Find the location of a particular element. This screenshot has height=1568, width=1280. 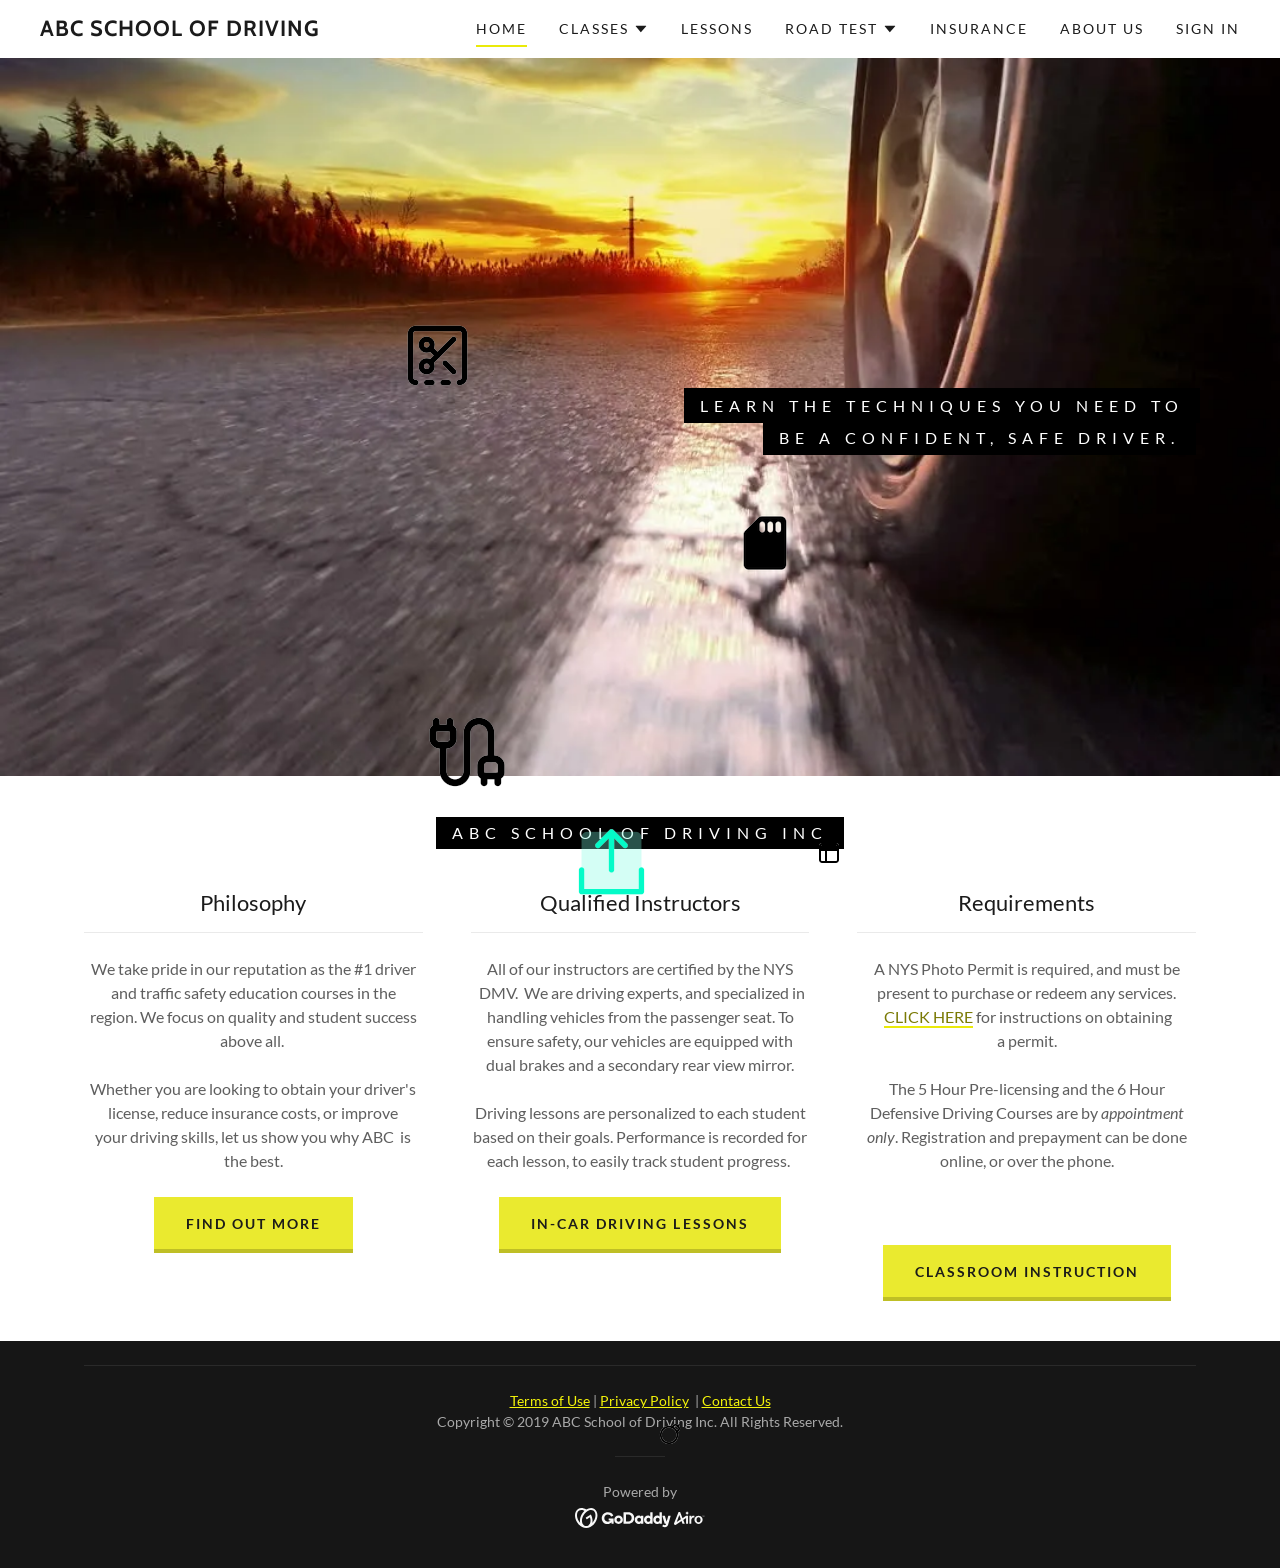

access external storage or sd card is located at coordinates (765, 543).